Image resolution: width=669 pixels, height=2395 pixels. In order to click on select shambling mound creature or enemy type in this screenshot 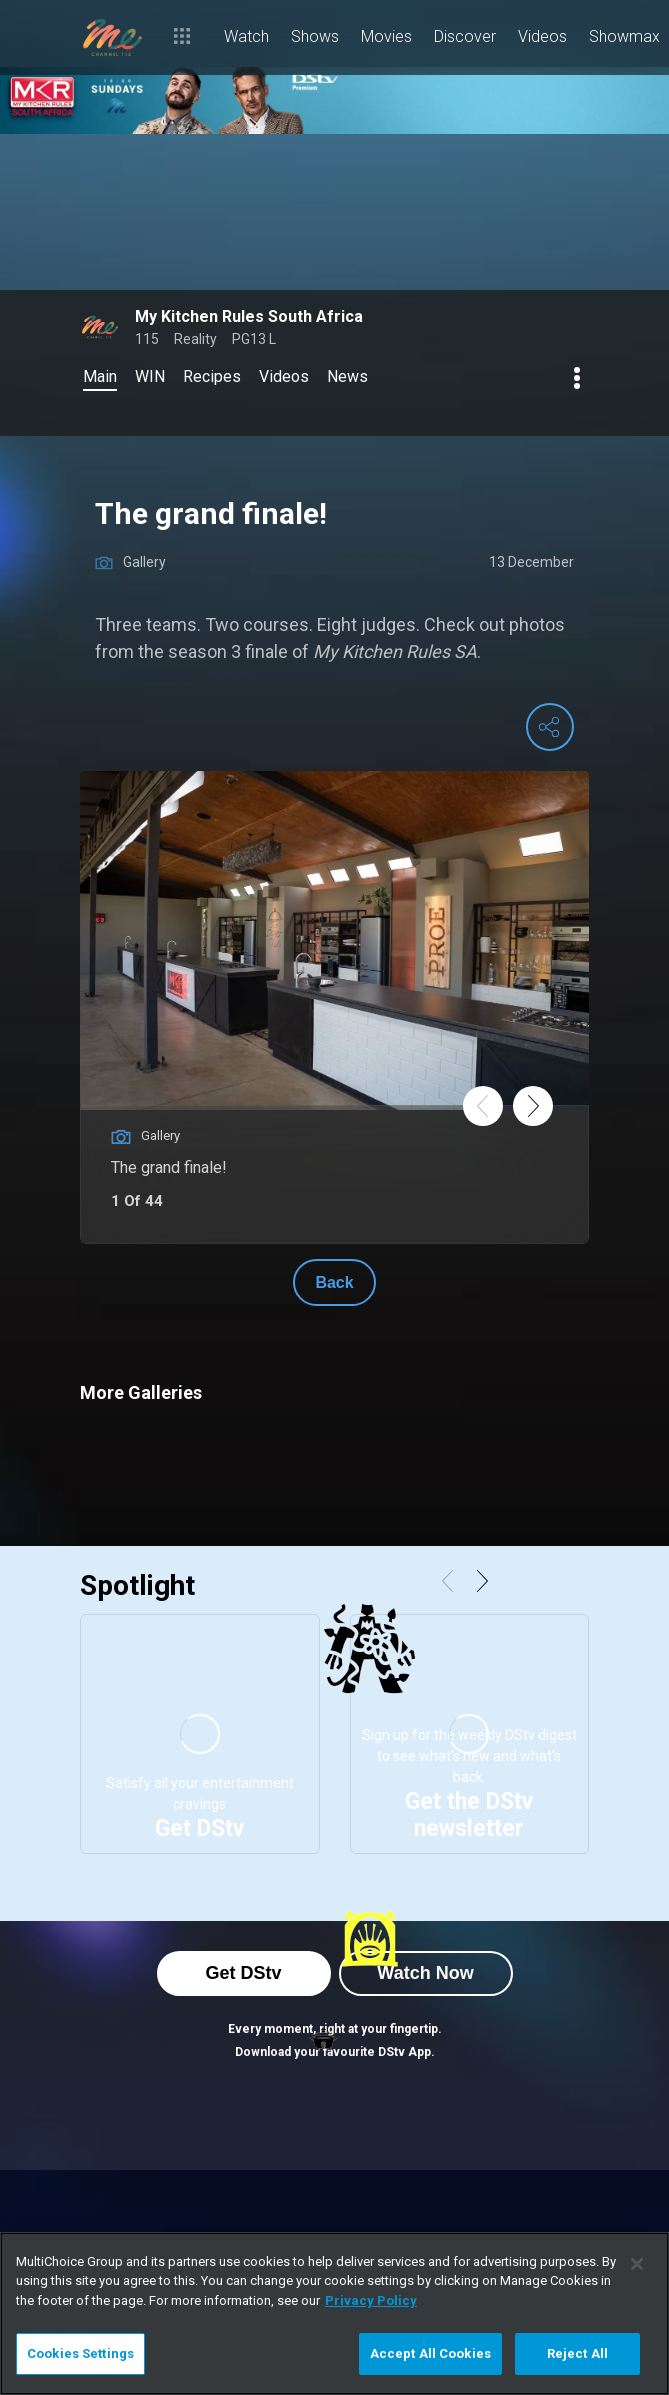, I will do `click(369, 1648)`.